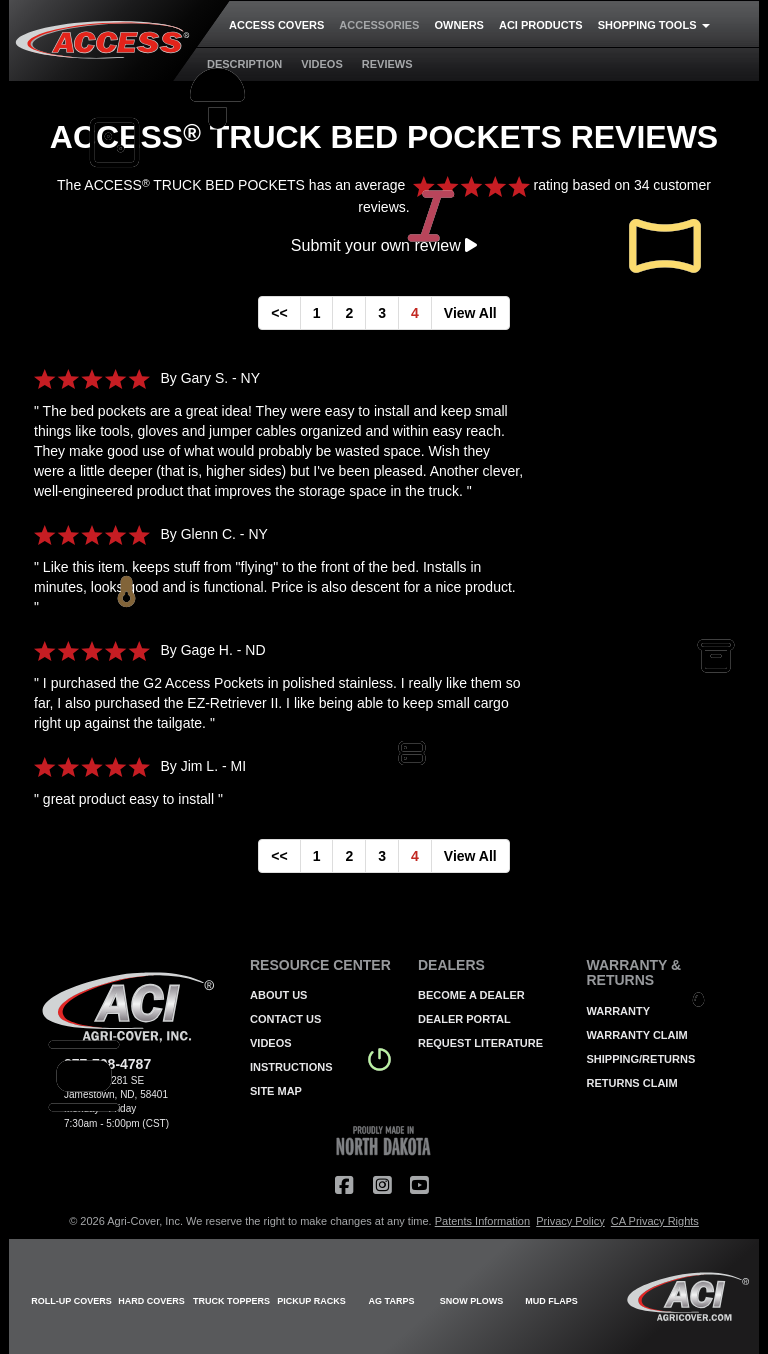  What do you see at coordinates (431, 216) in the screenshot?
I see `apply italic formatting to selected text` at bounding box center [431, 216].